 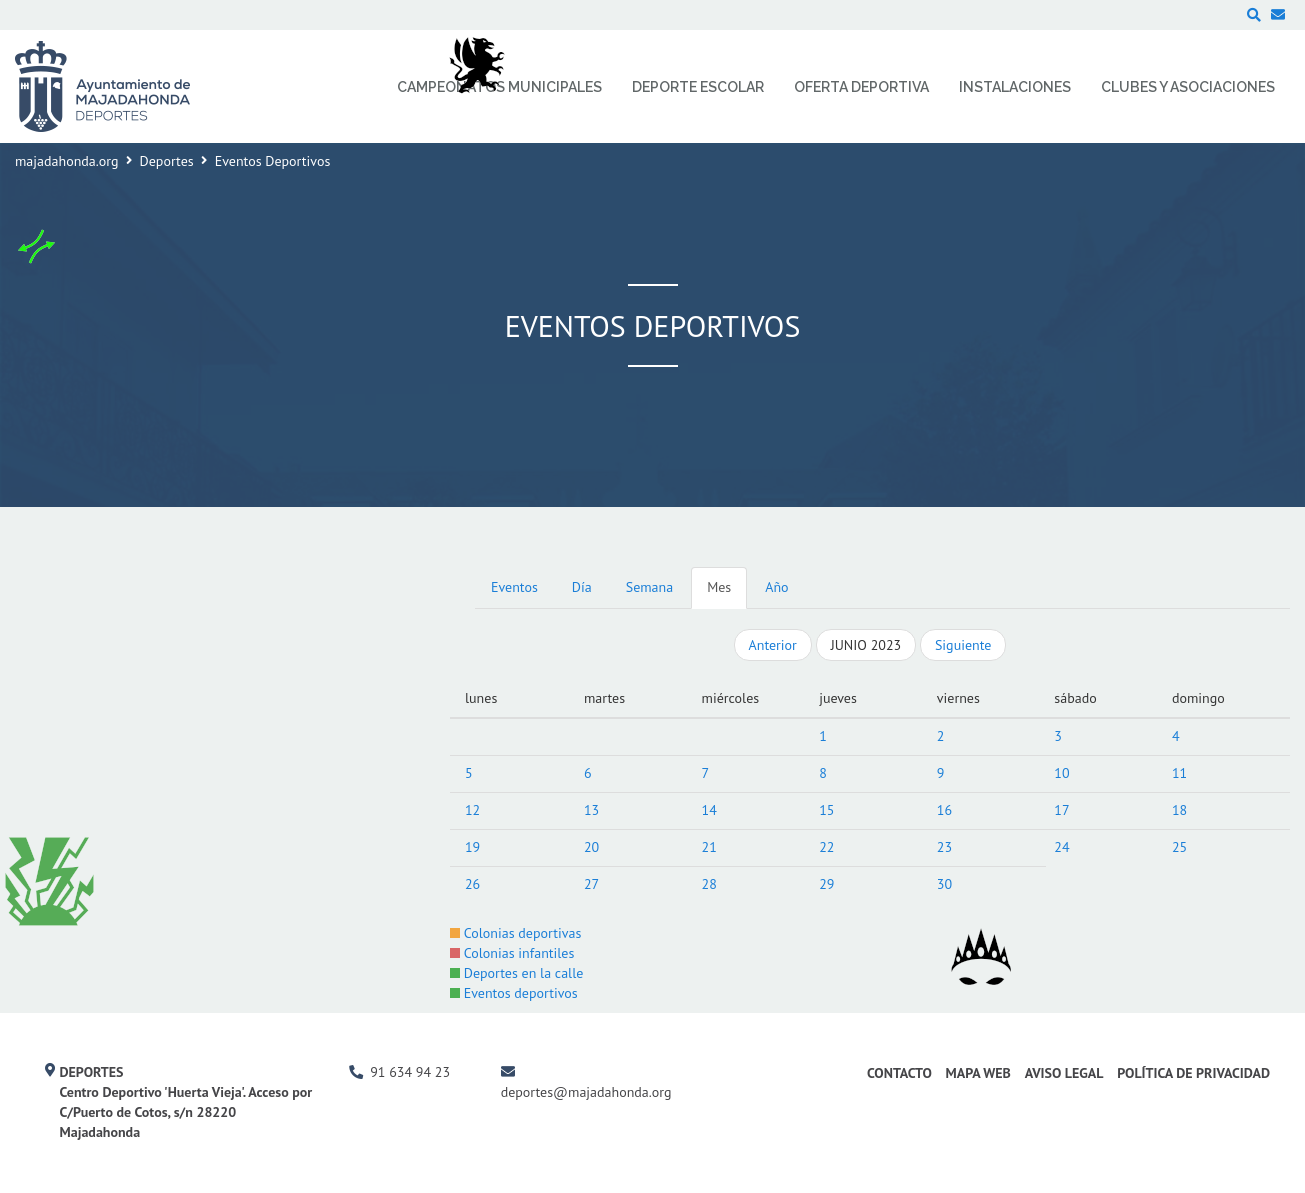 What do you see at coordinates (477, 65) in the screenshot?
I see `fantasy game faction or guild emblem` at bounding box center [477, 65].